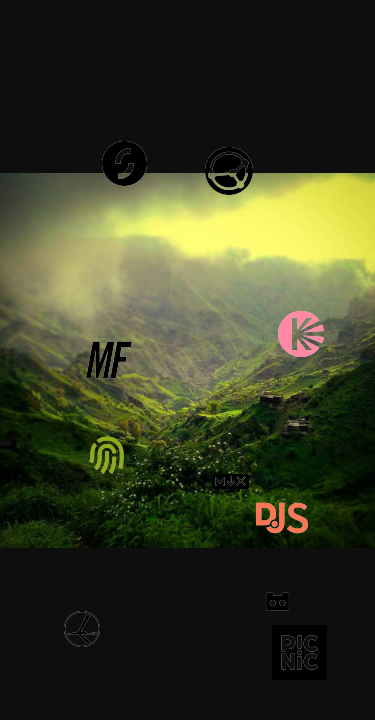 Image resolution: width=375 pixels, height=720 pixels. Describe the element at coordinates (124, 163) in the screenshot. I see `open the Starling Bank app` at that location.